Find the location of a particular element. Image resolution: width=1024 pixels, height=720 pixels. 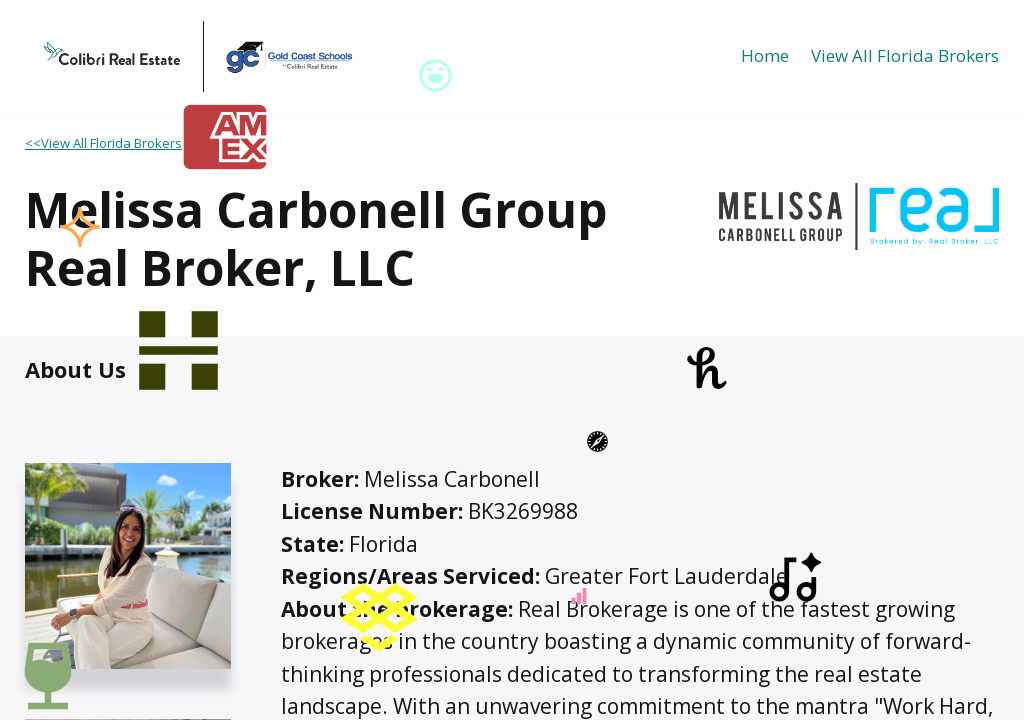

open Google Gemini AI assistant is located at coordinates (80, 227).